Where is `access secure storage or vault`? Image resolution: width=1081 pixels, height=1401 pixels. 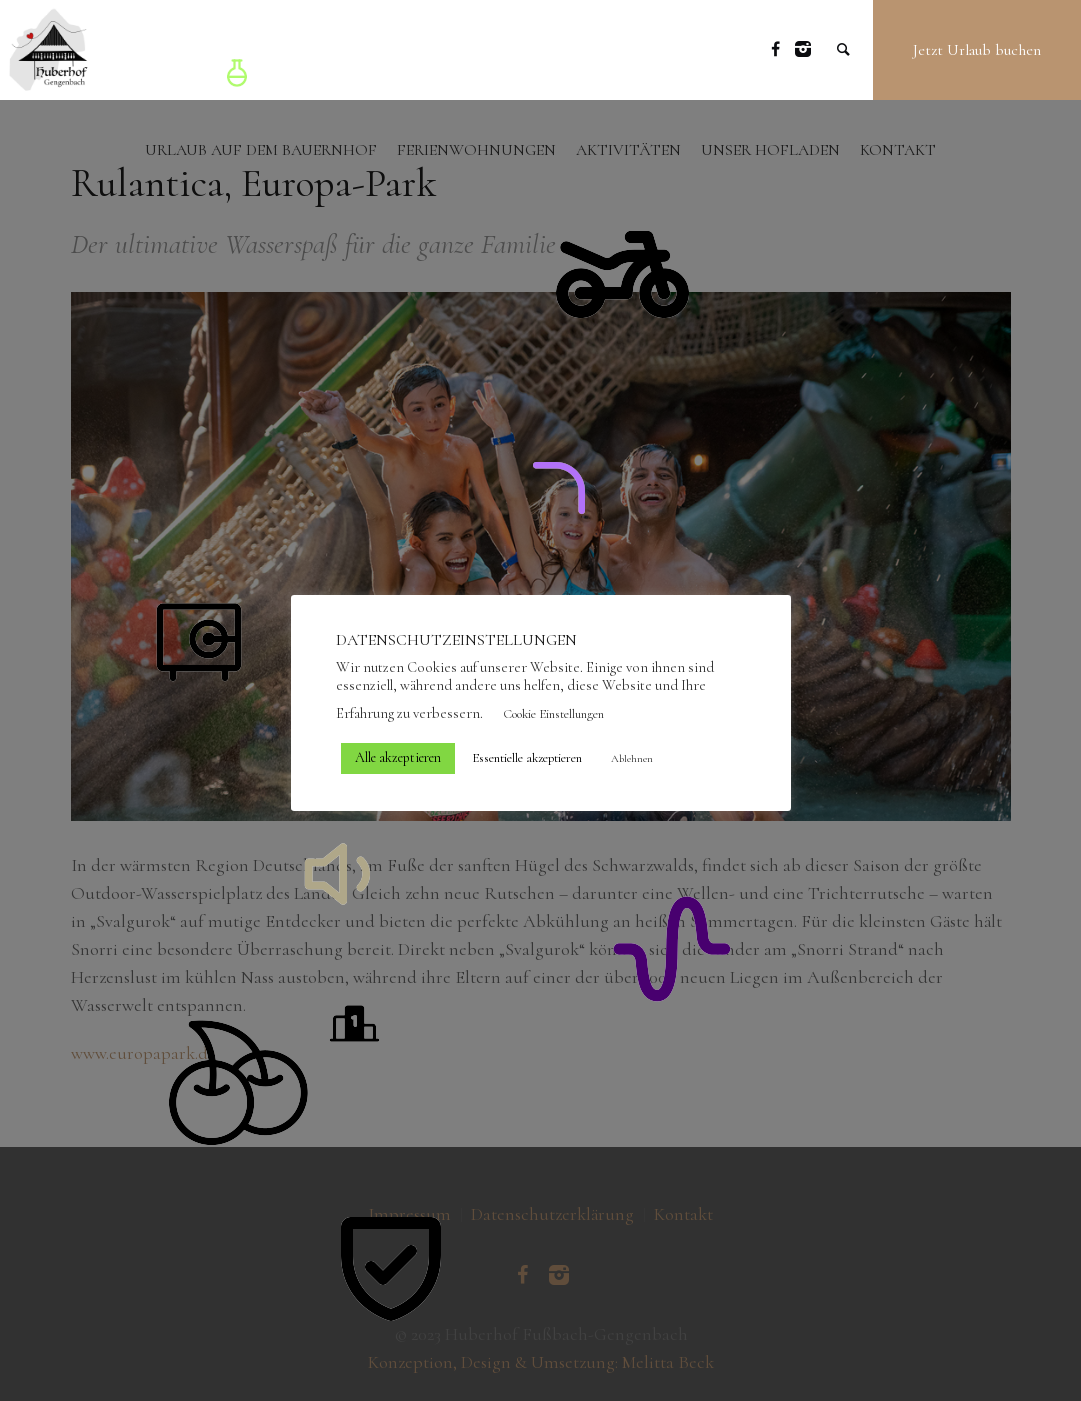 access secure storage or vault is located at coordinates (199, 639).